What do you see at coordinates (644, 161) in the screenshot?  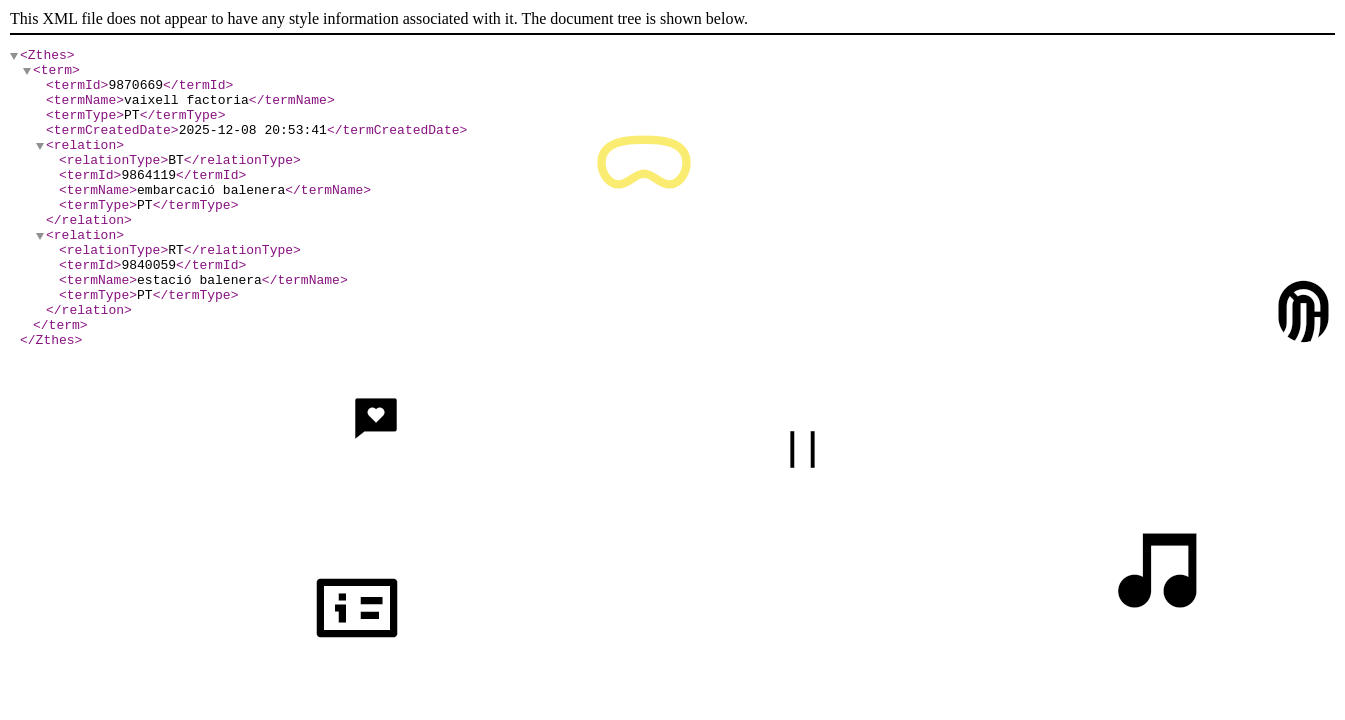 I see `access virtual reality or immersive mode` at bounding box center [644, 161].